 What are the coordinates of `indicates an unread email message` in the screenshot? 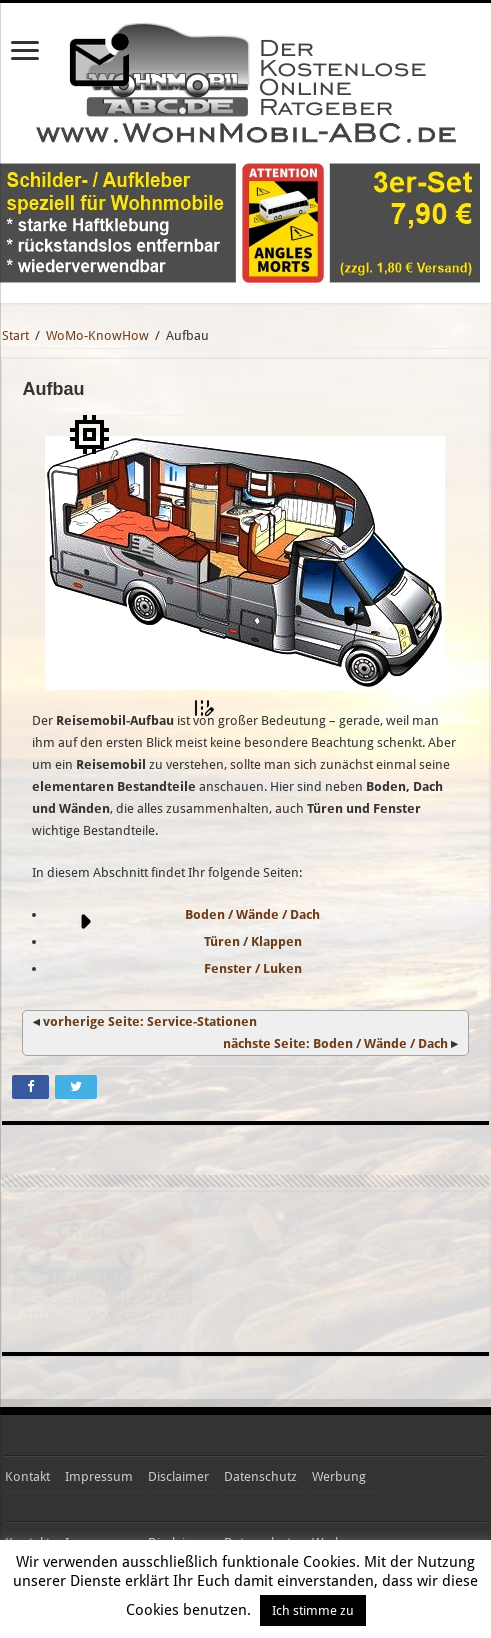 It's located at (99, 62).